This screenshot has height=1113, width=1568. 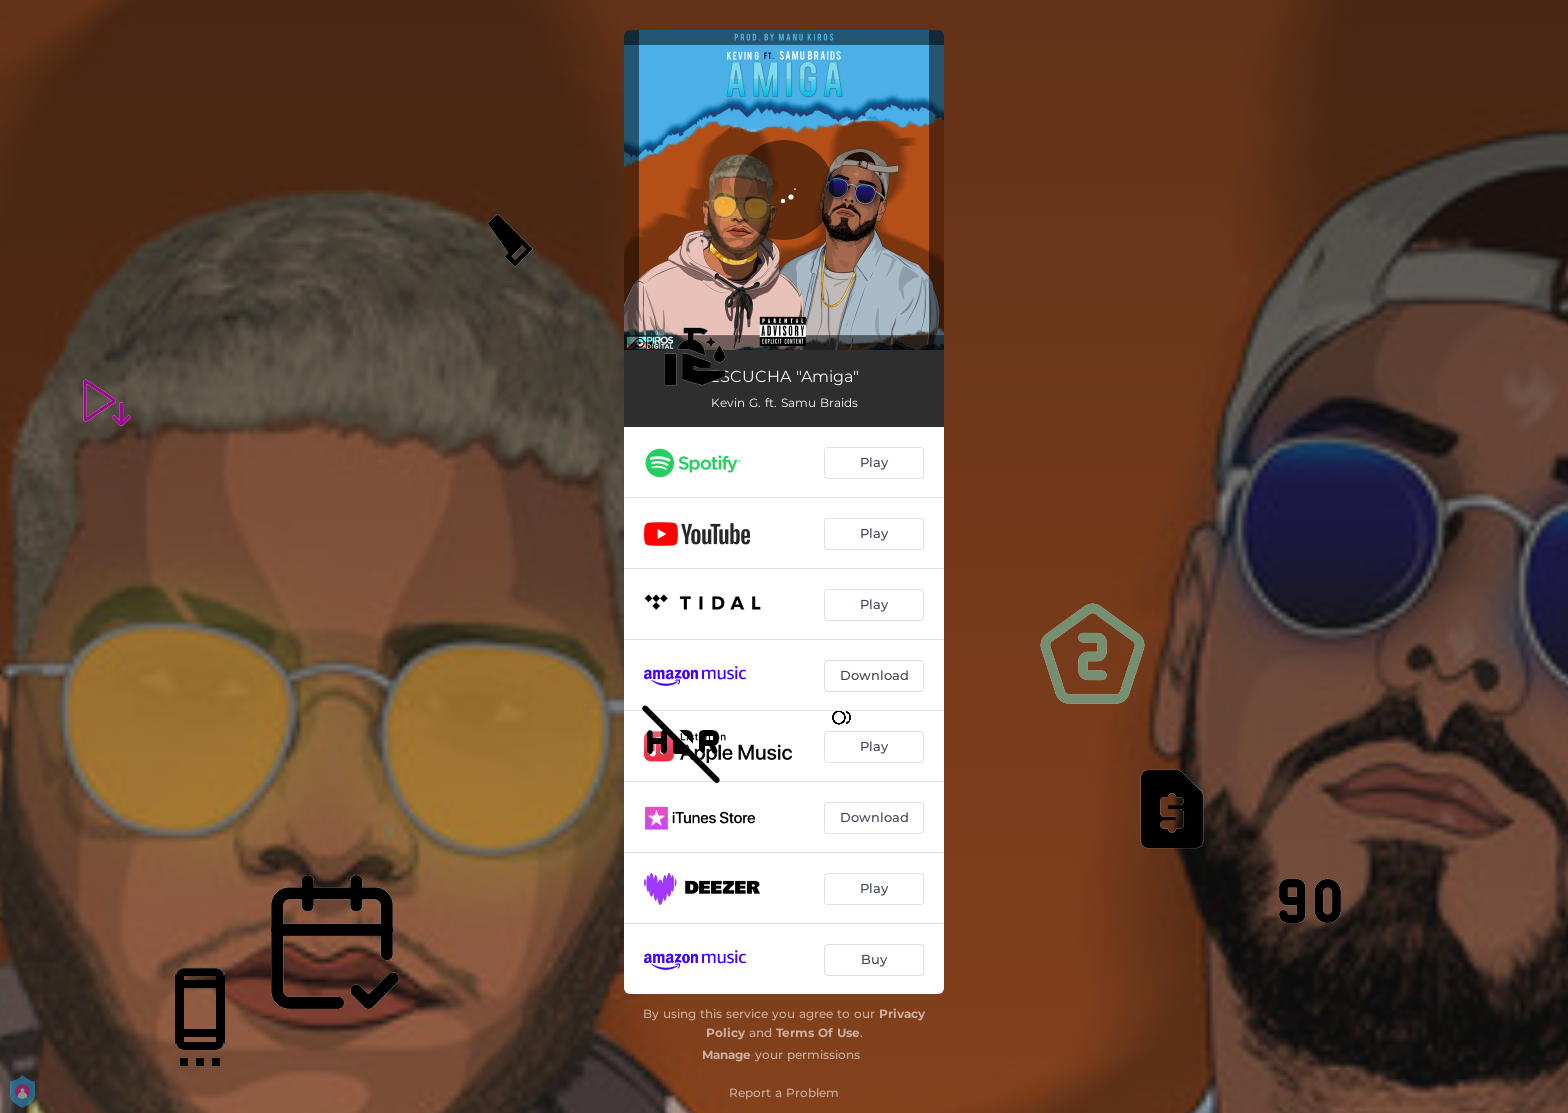 I want to click on displays the number 90 as a badge or counter, so click(x=1310, y=901).